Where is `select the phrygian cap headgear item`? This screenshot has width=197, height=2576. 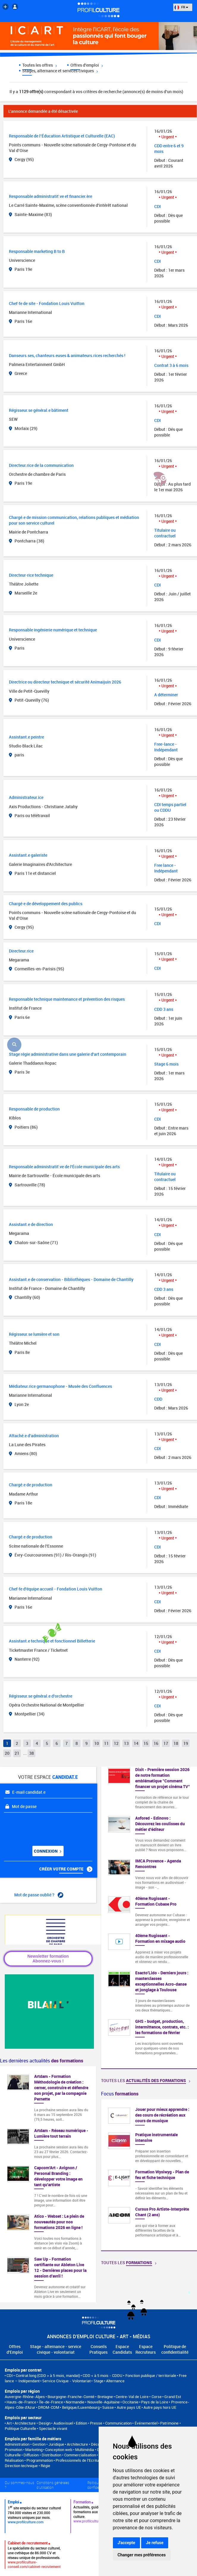
select the phrygian cap headgear item is located at coordinates (160, 479).